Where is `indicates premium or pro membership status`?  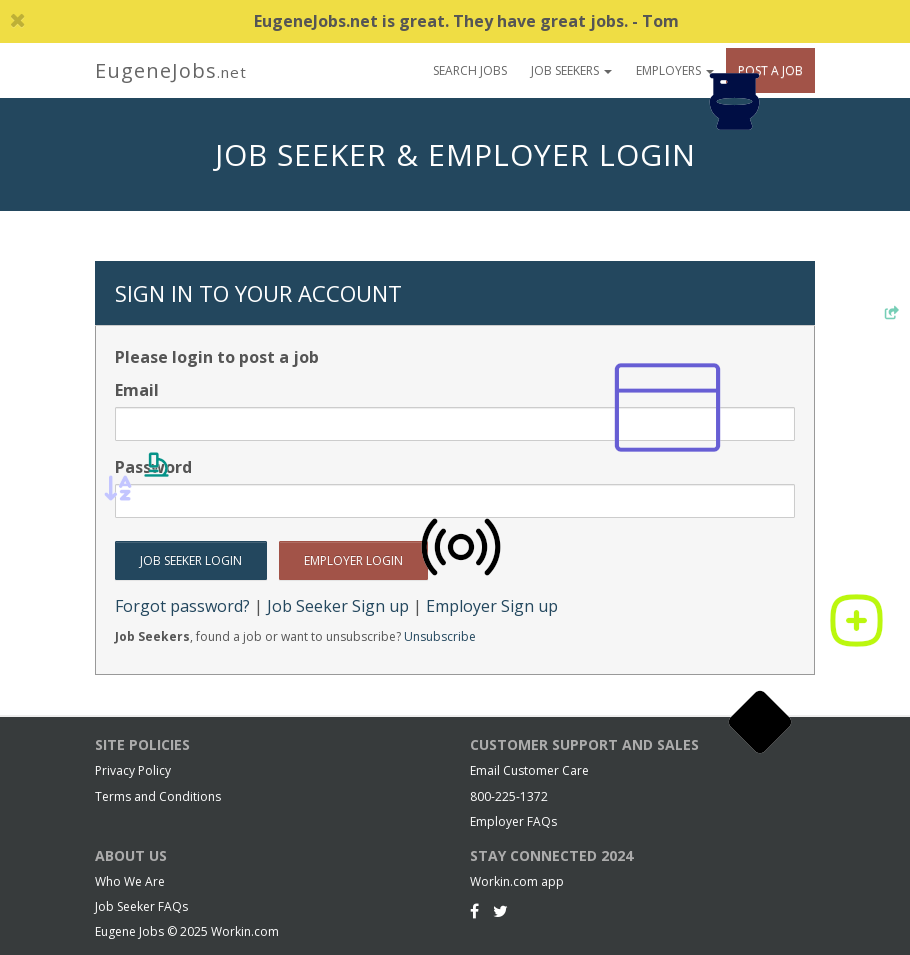 indicates premium or pro membership status is located at coordinates (760, 722).